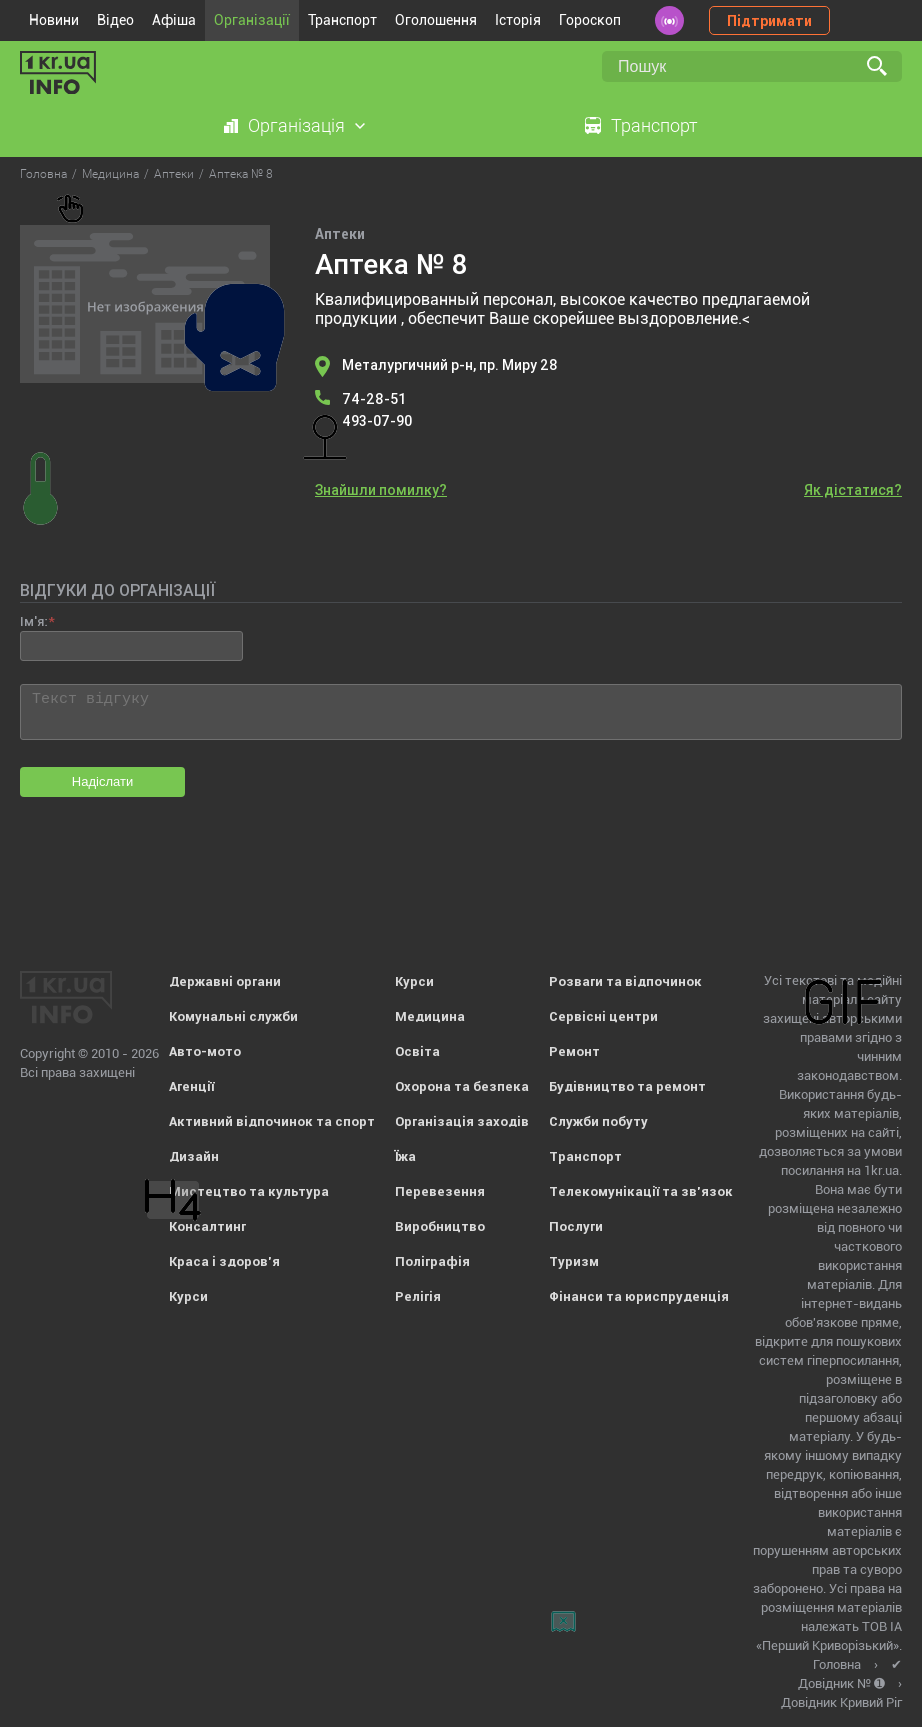 The width and height of the screenshot is (922, 1727). What do you see at coordinates (71, 208) in the screenshot?
I see `drag to move or reposition an element` at bounding box center [71, 208].